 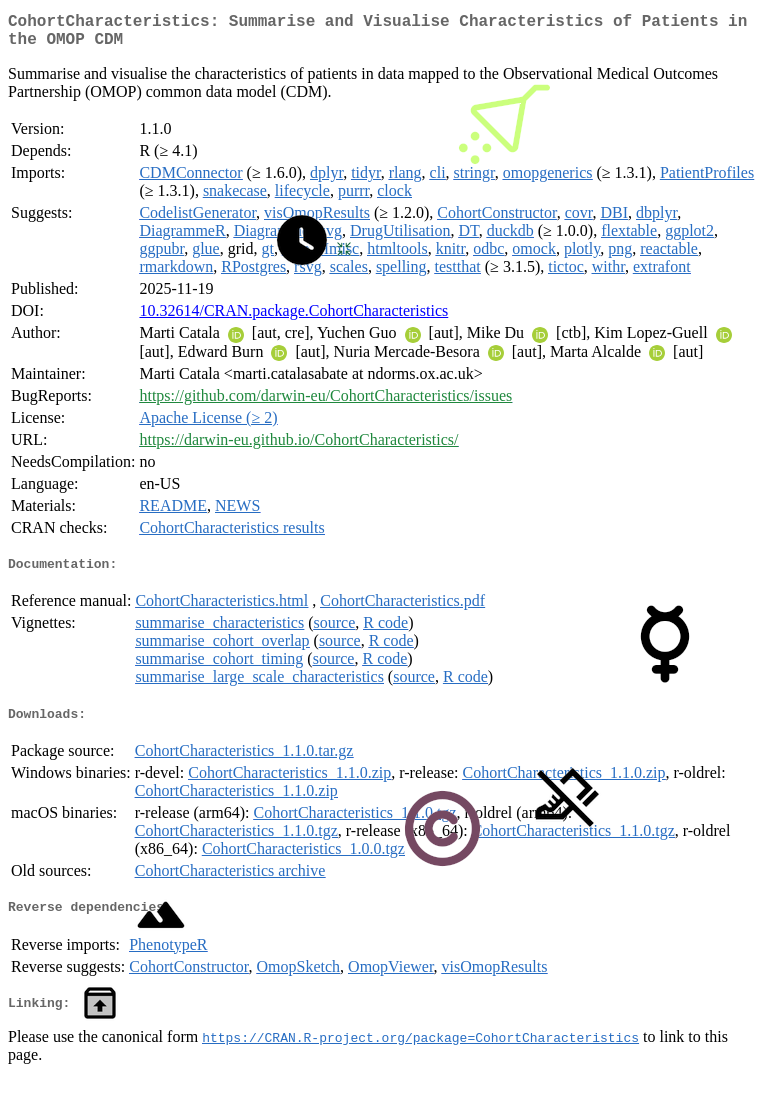 What do you see at coordinates (302, 240) in the screenshot?
I see `save to watch later` at bounding box center [302, 240].